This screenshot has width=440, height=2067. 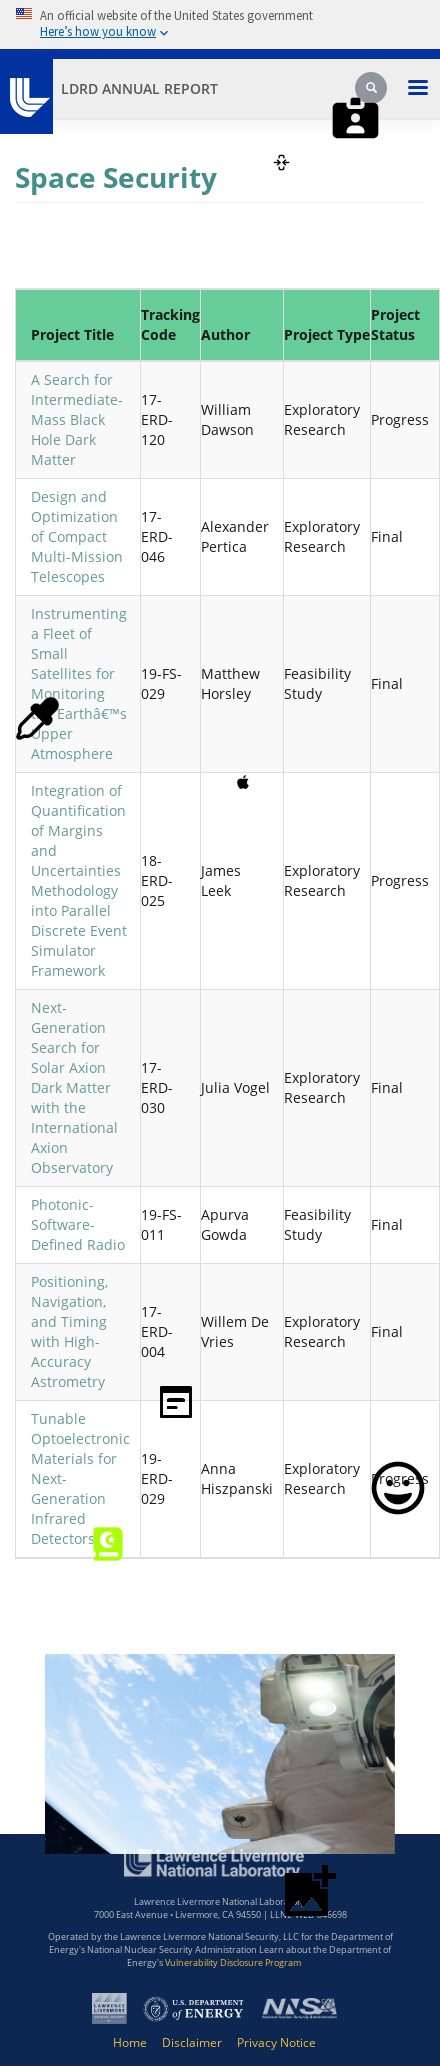 I want to click on view user profile or identification, so click(x=355, y=120).